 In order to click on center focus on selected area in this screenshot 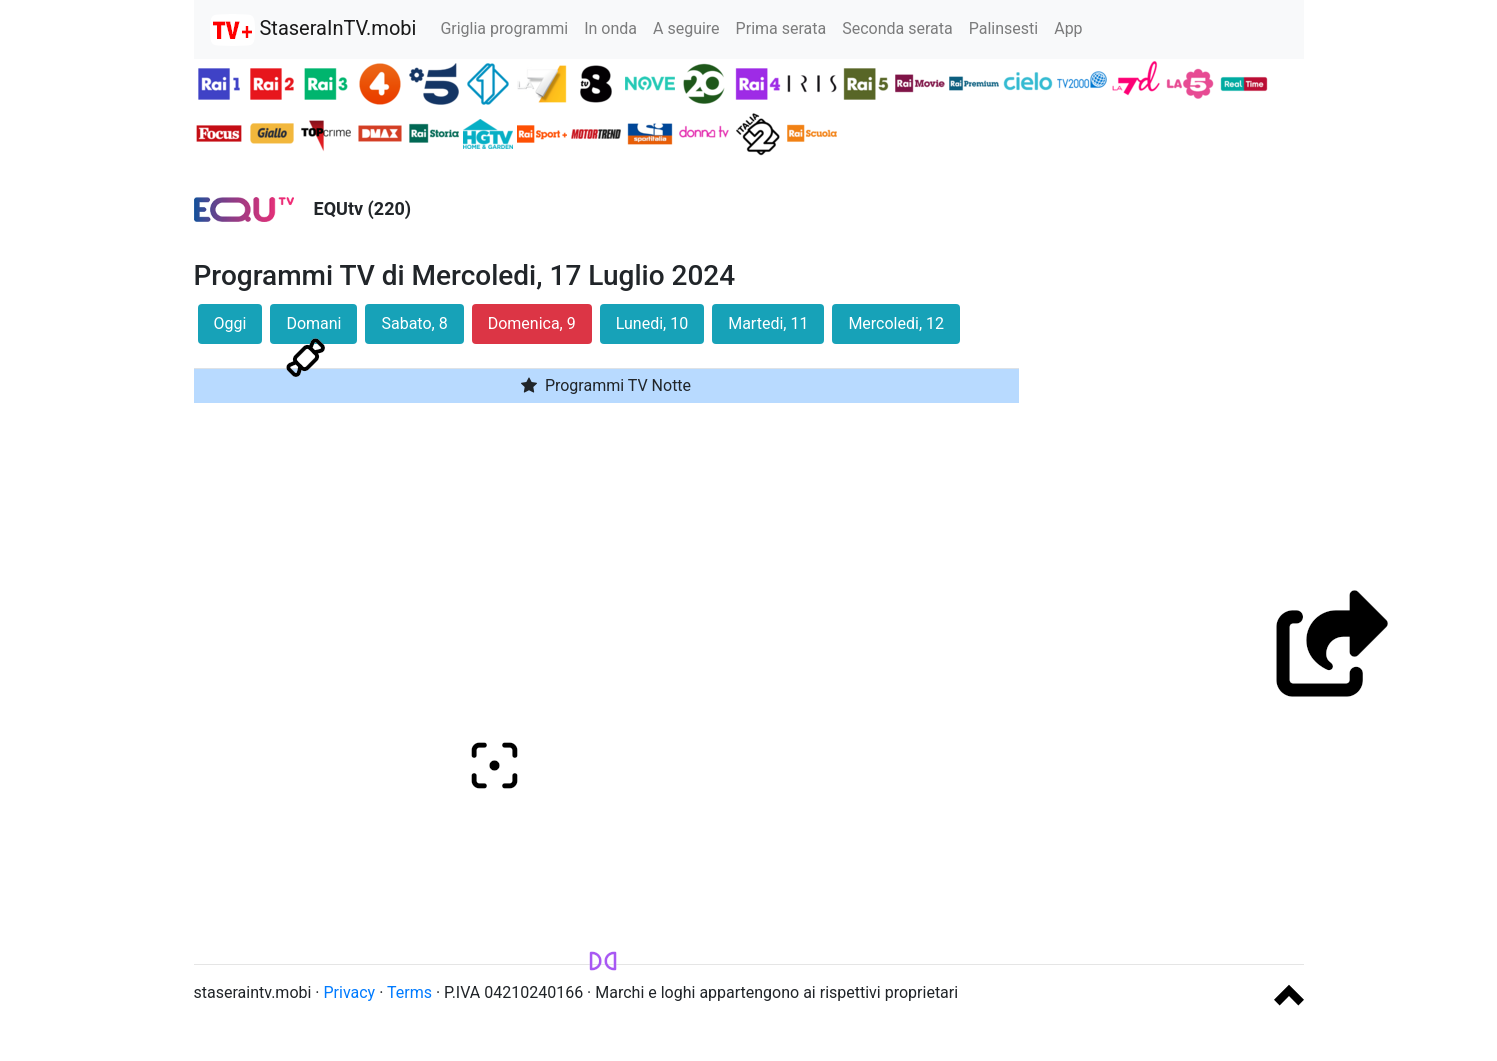, I will do `click(494, 765)`.